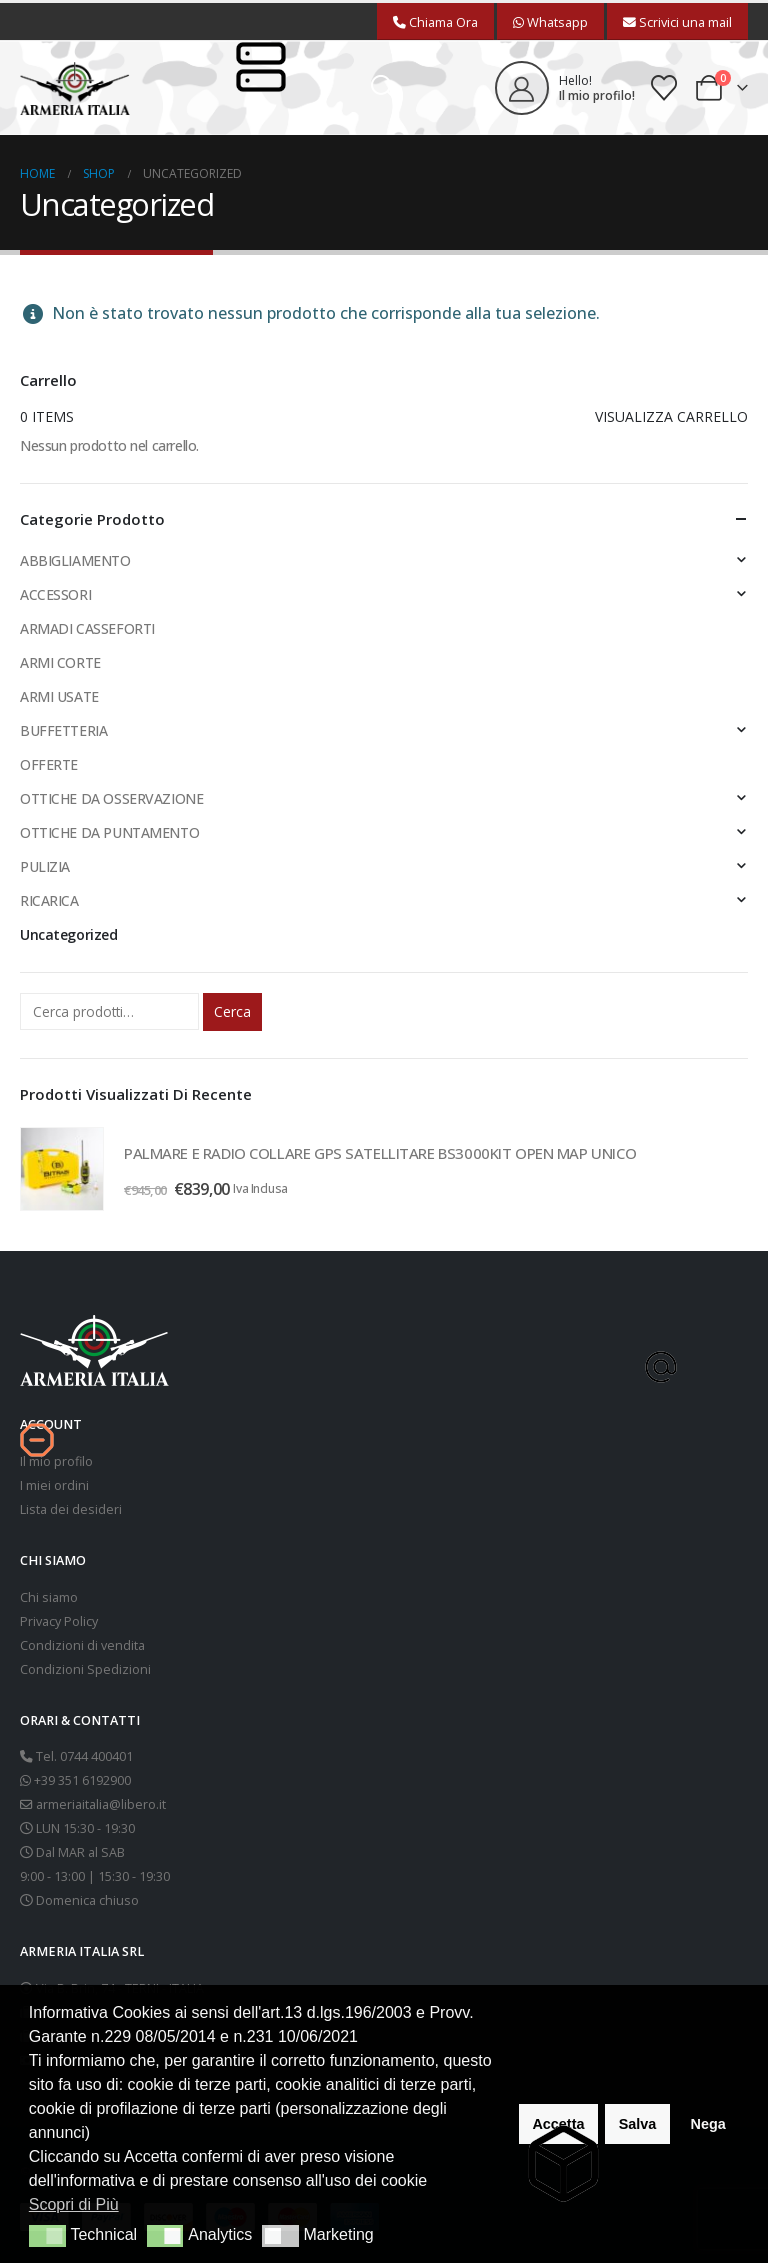  I want to click on mention or tag a user, so click(661, 1367).